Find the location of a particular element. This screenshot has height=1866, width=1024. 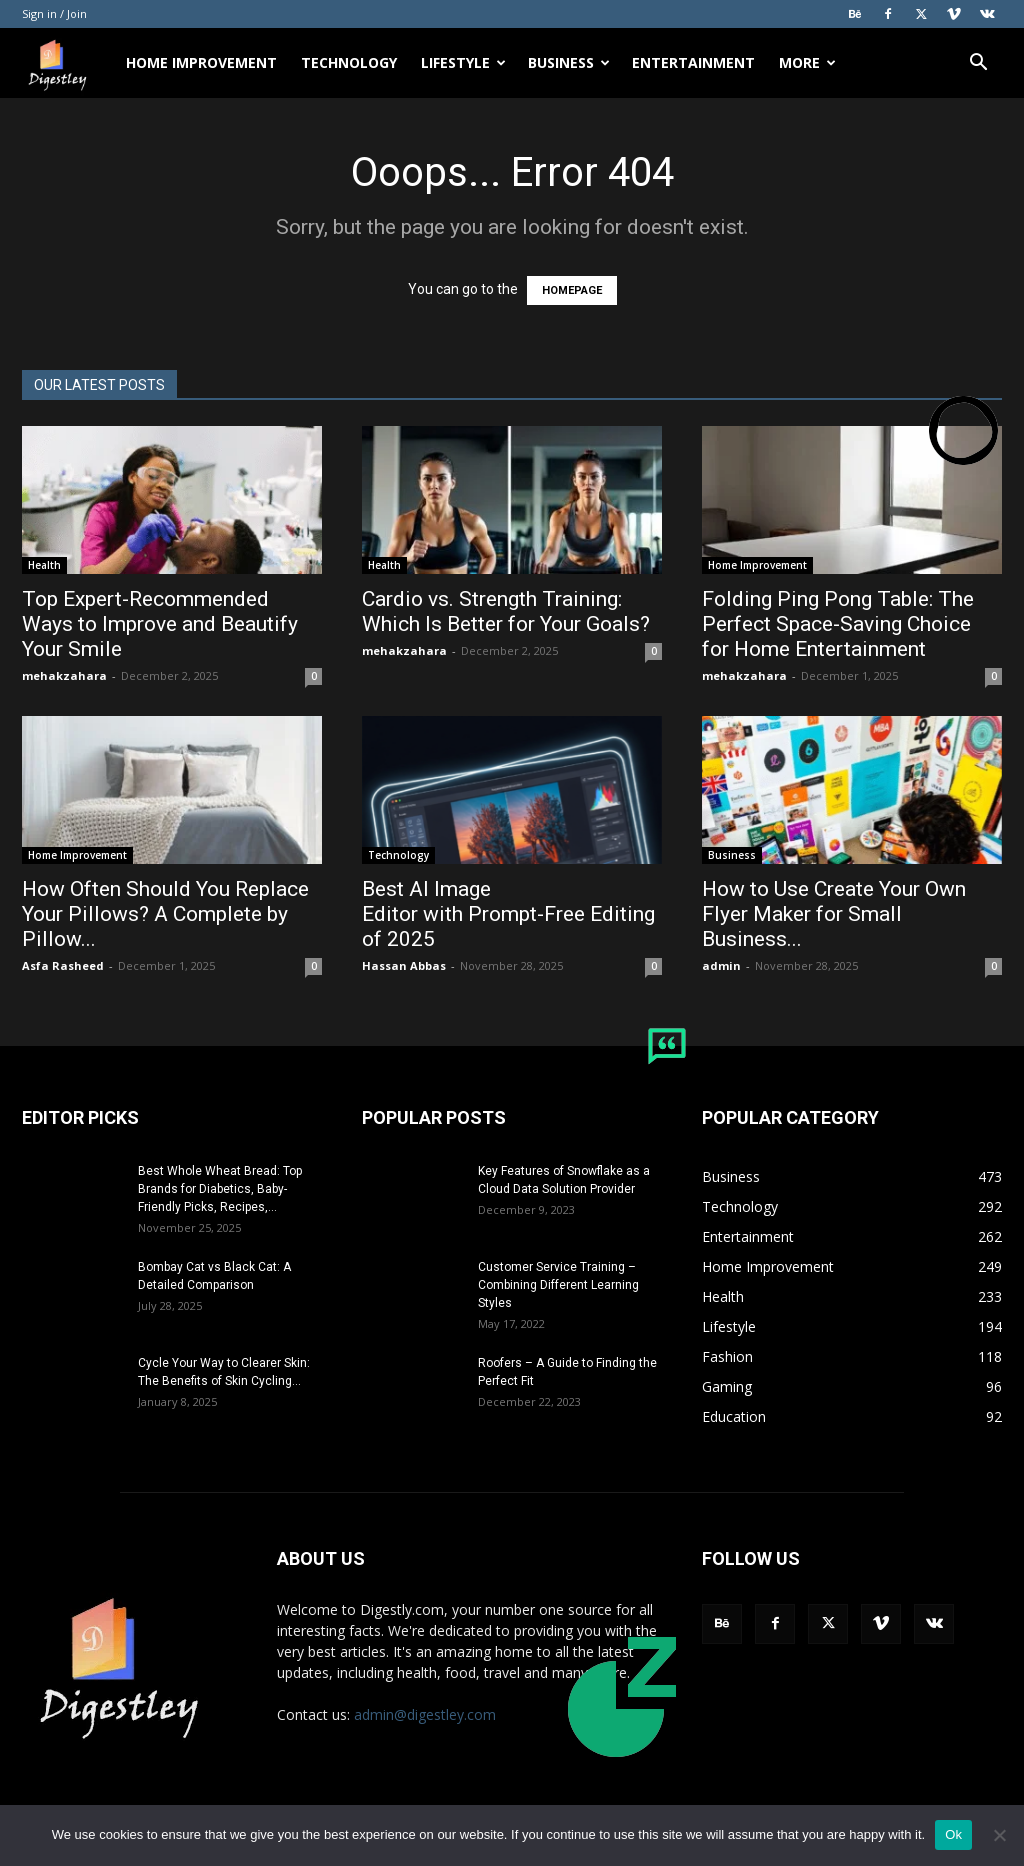

view quoted messages or replies is located at coordinates (667, 1045).